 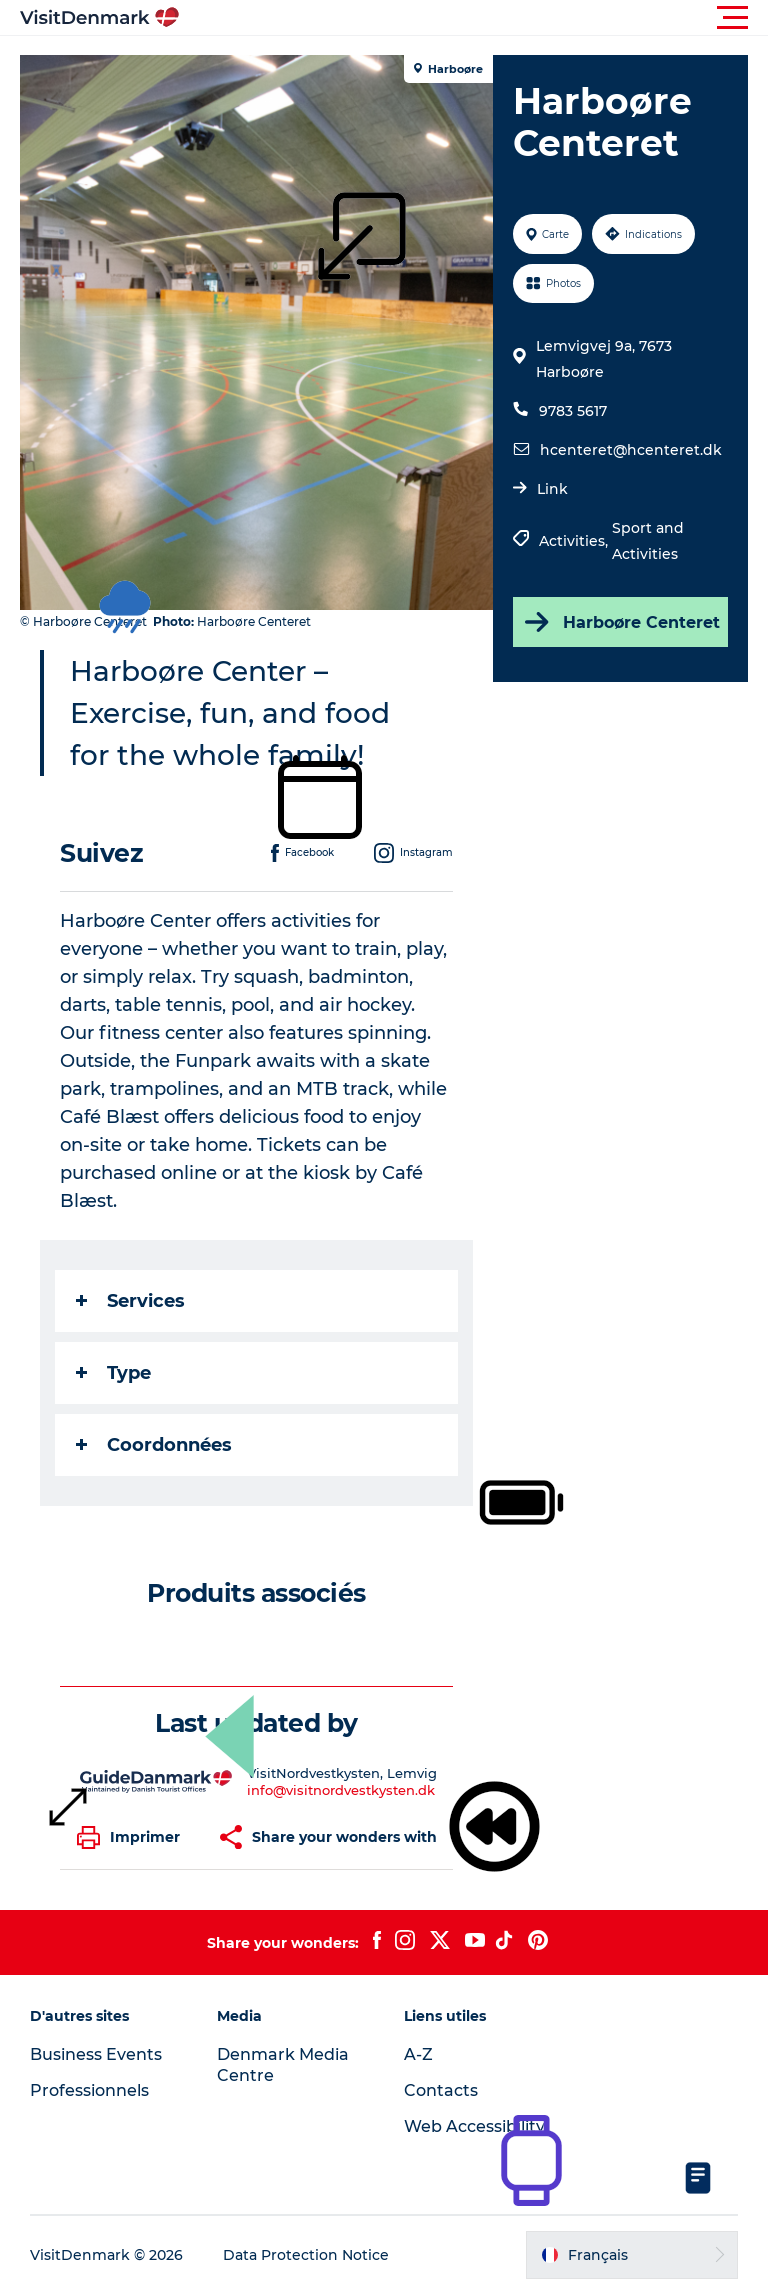 What do you see at coordinates (362, 236) in the screenshot?
I see `collapse or minimize content` at bounding box center [362, 236].